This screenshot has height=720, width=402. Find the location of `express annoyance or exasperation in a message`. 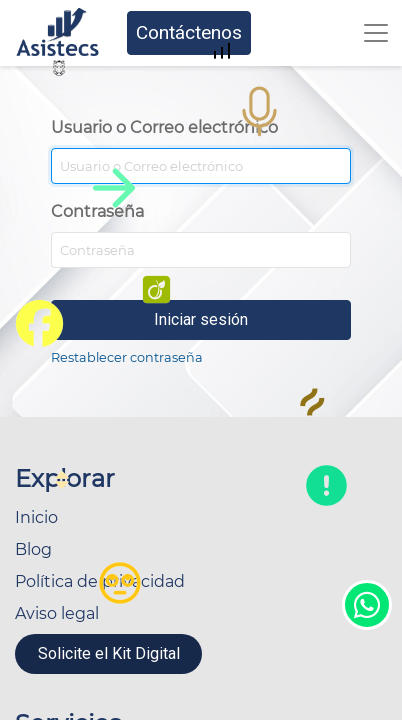

express annoyance or exasperation in a message is located at coordinates (120, 583).